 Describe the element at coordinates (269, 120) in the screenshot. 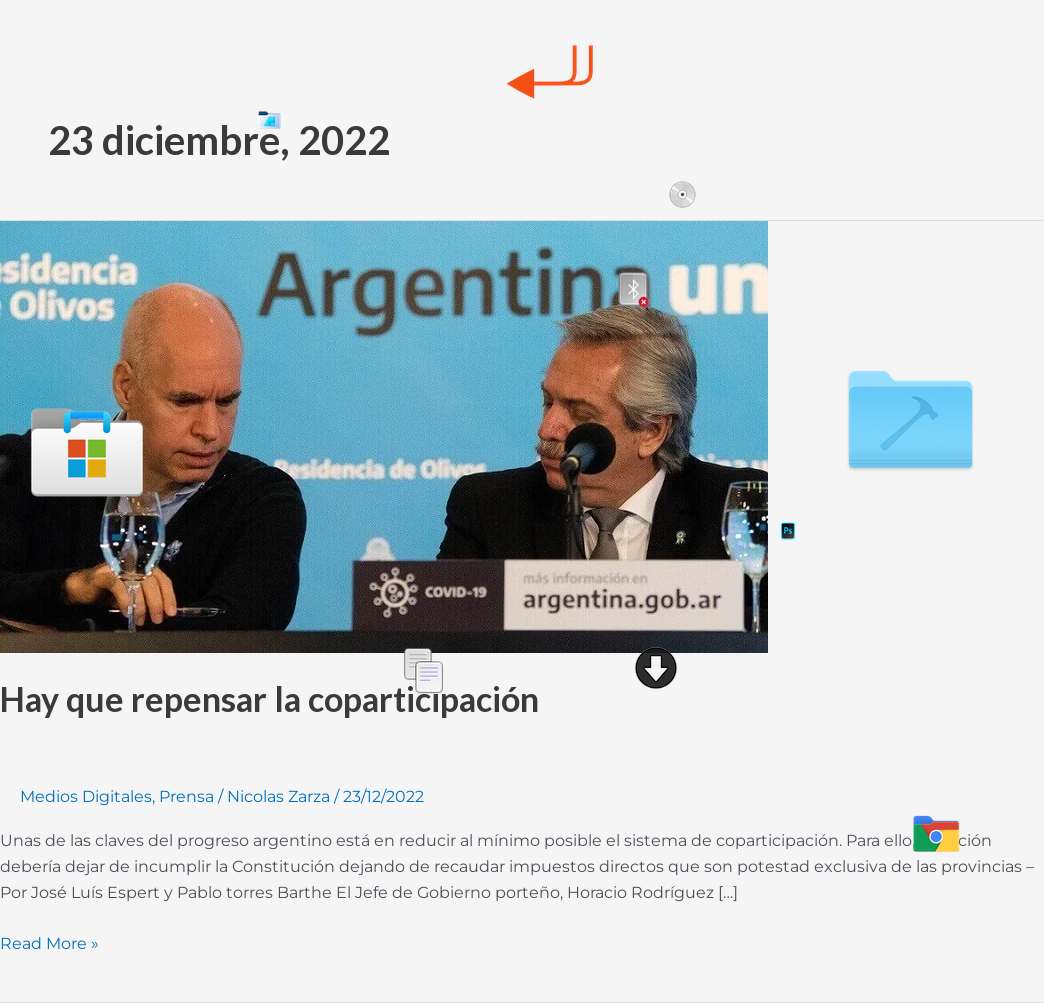

I see `open folder containing Affinity Designer files` at that location.